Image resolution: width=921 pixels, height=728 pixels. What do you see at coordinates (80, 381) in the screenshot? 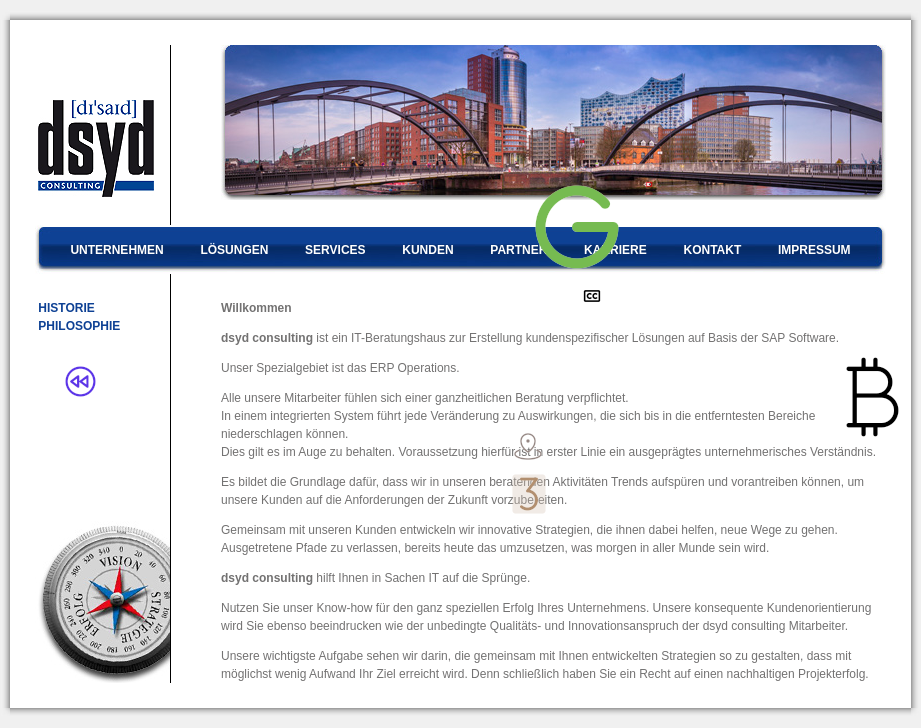
I see `rewind or skip backward in media playback` at bounding box center [80, 381].